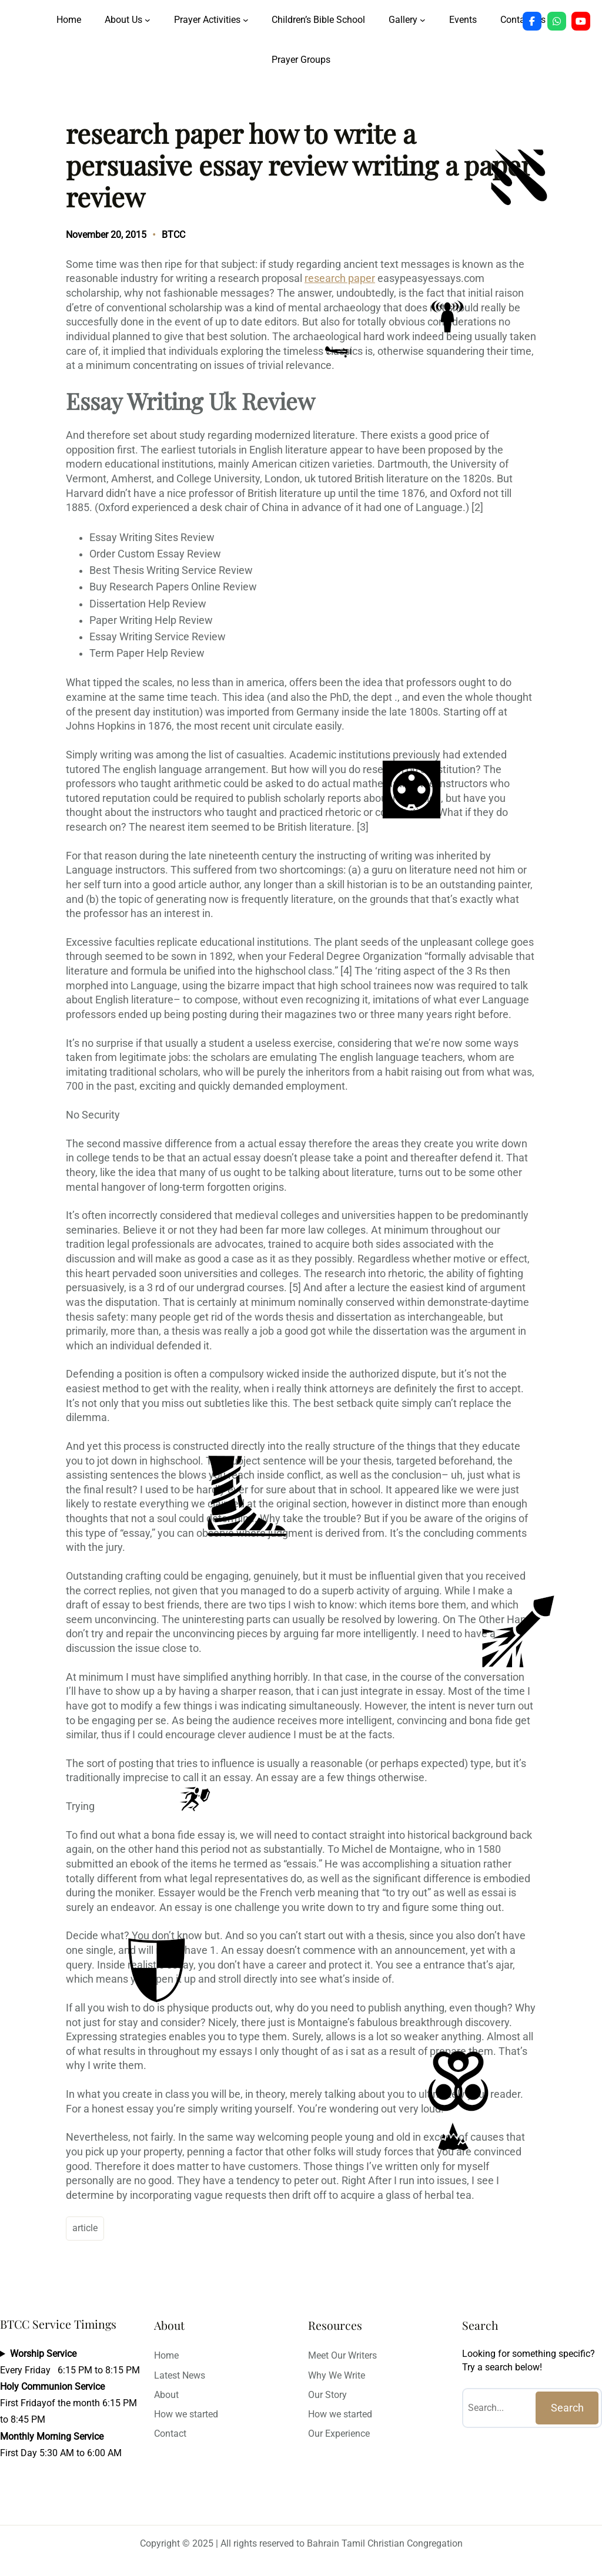 Image resolution: width=602 pixels, height=2576 pixels. What do you see at coordinates (458, 2081) in the screenshot?
I see `decorative abstract symbol or ornament` at bounding box center [458, 2081].